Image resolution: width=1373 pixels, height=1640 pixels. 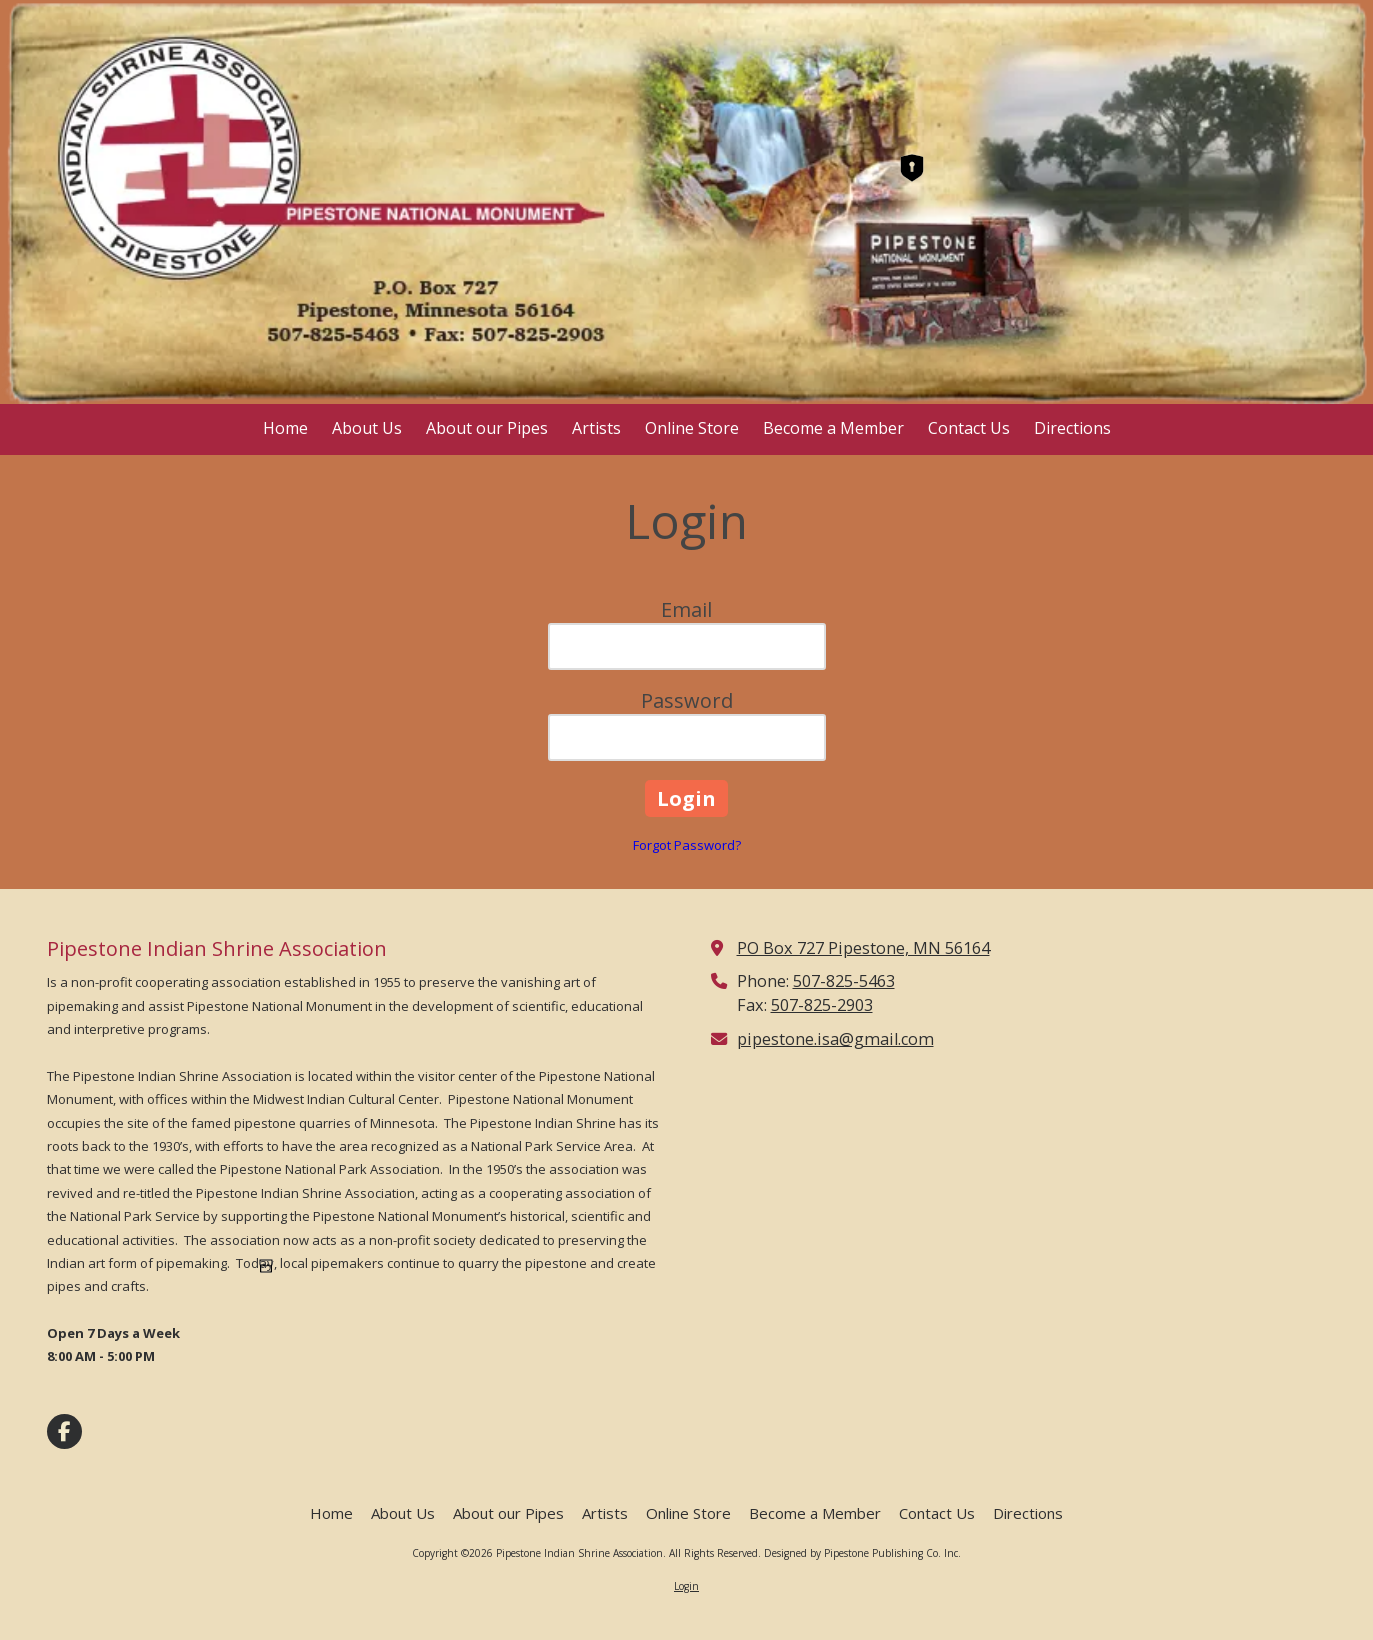 I want to click on access security or privacy settings, so click(x=912, y=168).